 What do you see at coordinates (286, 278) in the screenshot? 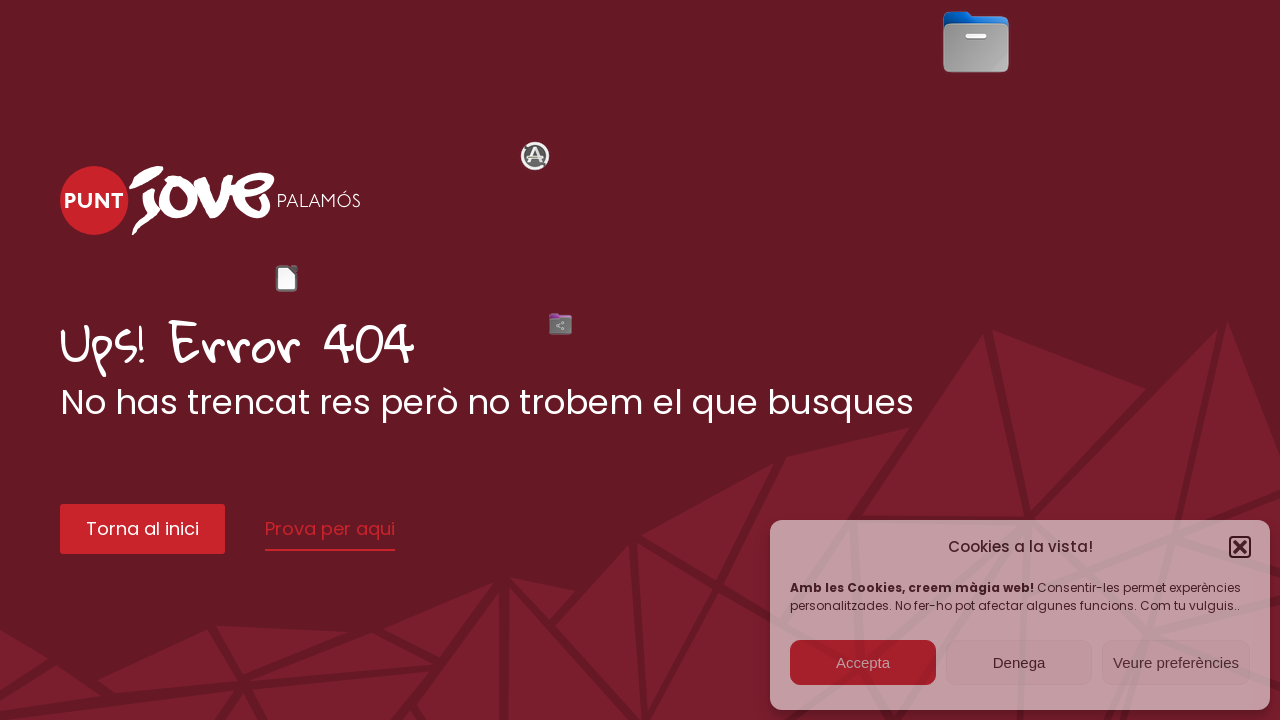
I see `open libreoffice suite` at bounding box center [286, 278].